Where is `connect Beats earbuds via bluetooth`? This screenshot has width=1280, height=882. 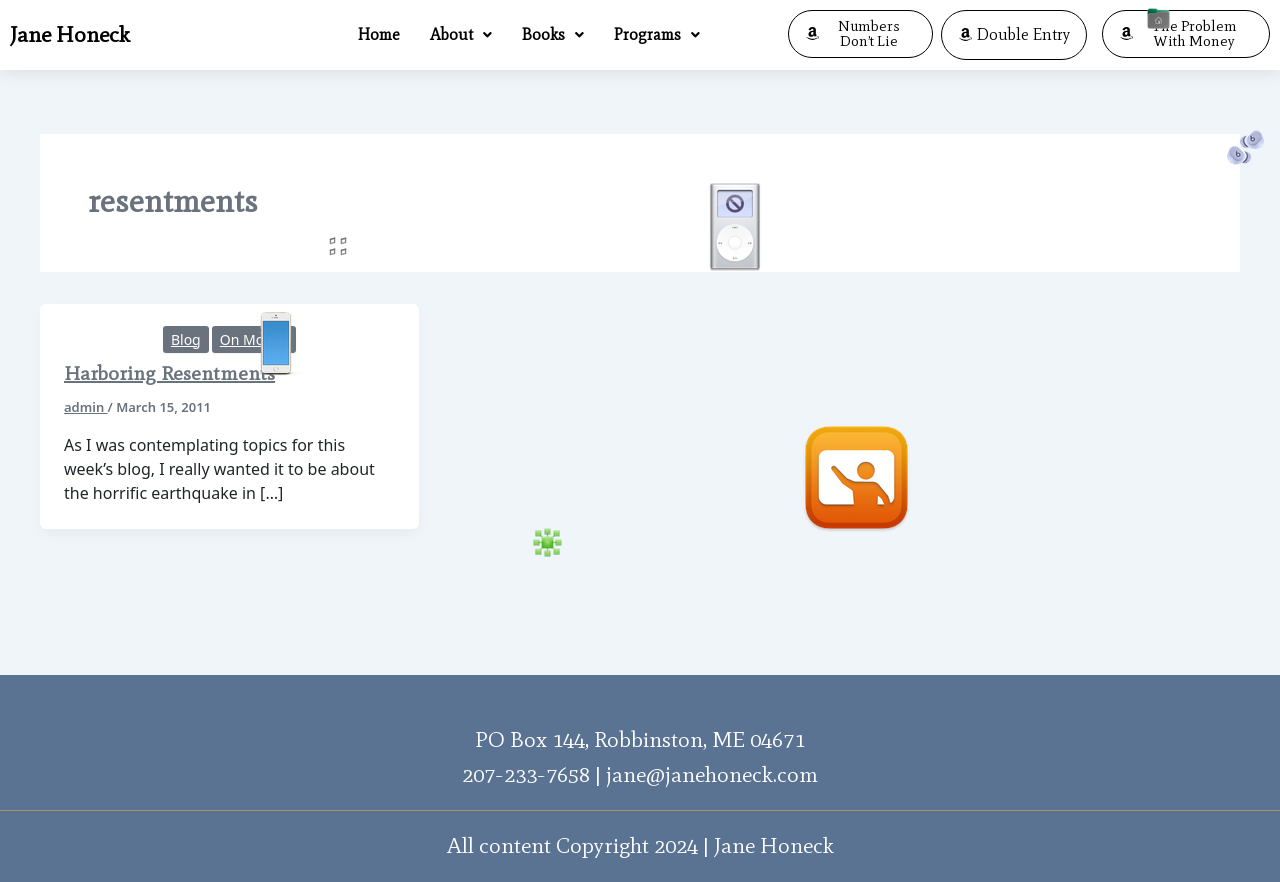 connect Beats earbuds via bluetooth is located at coordinates (1245, 147).